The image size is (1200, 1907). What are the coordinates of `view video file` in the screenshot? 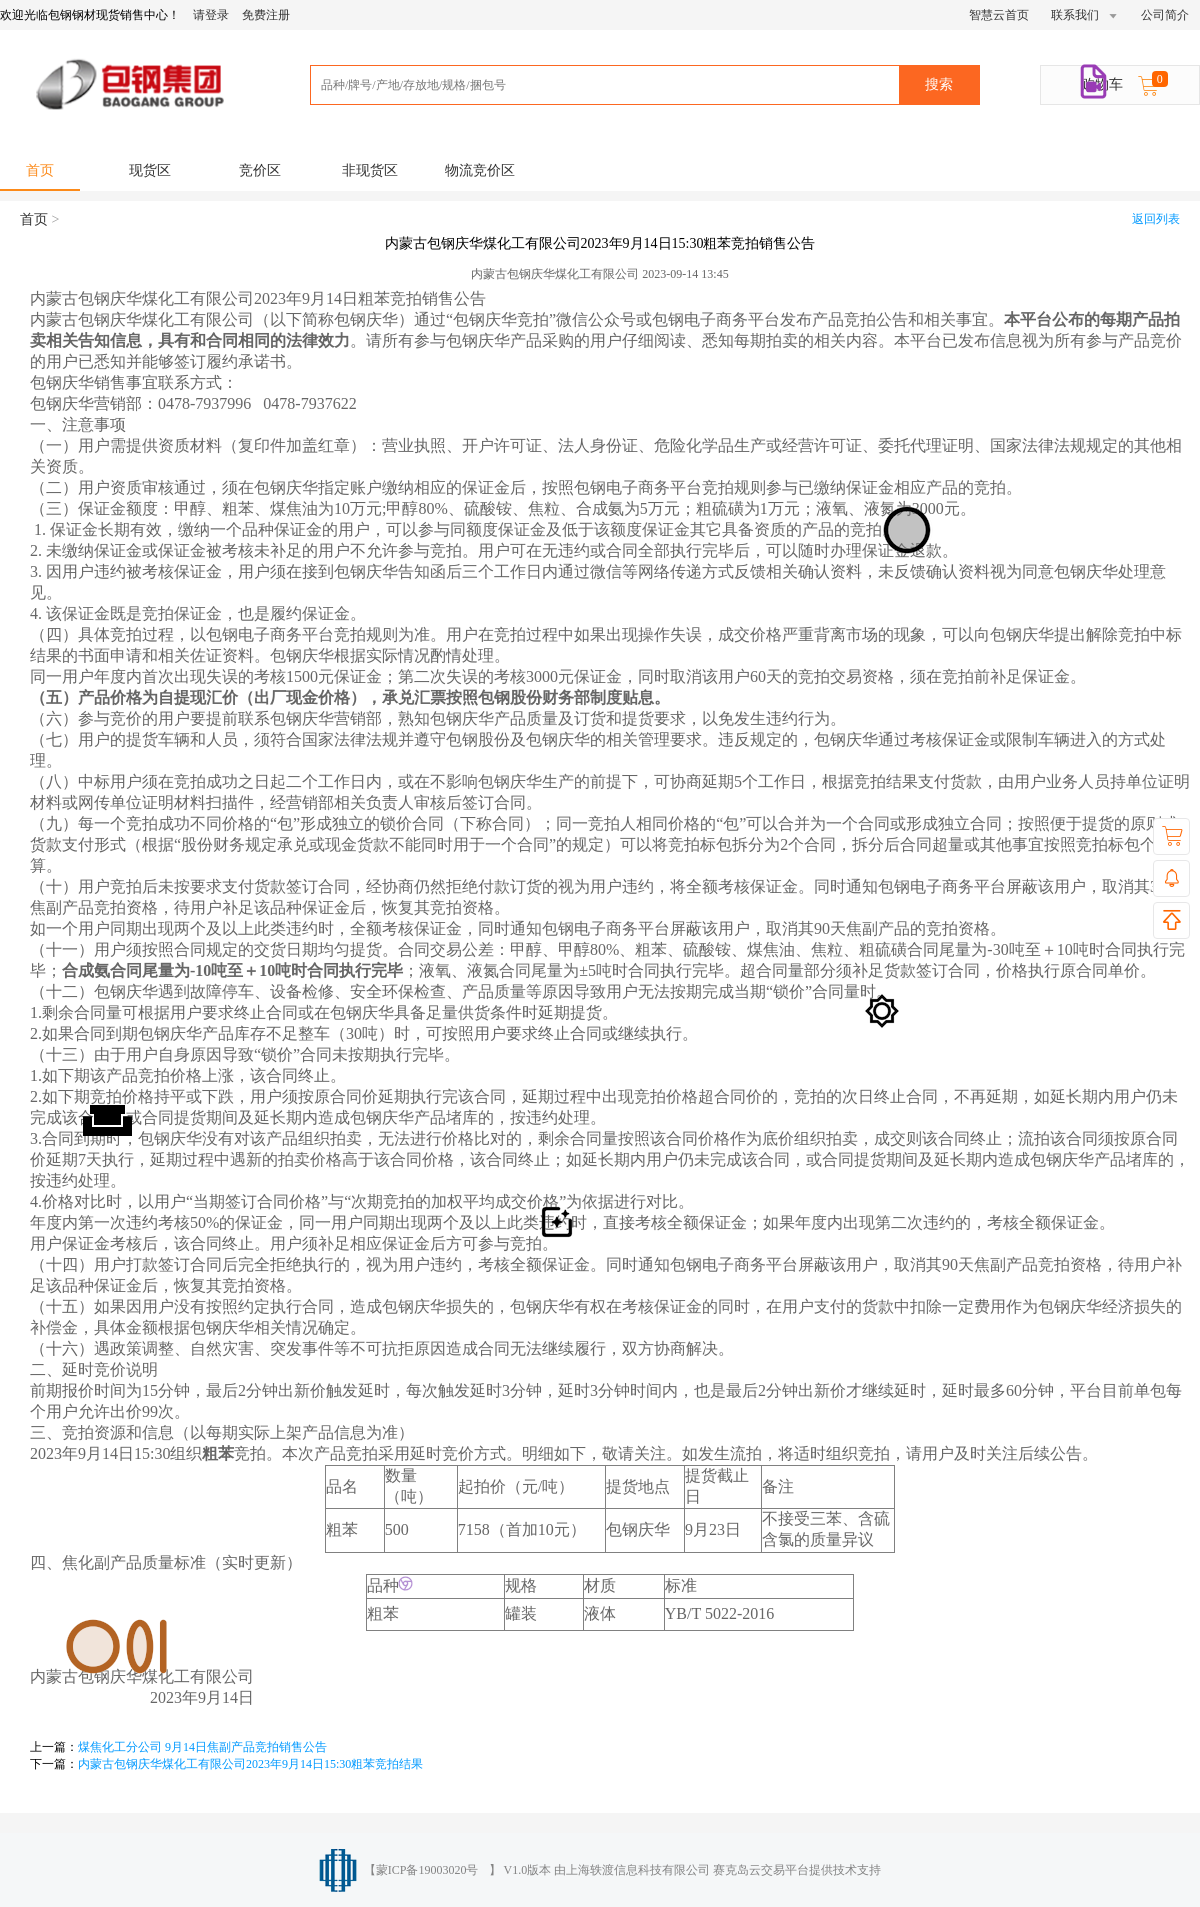 It's located at (1093, 81).